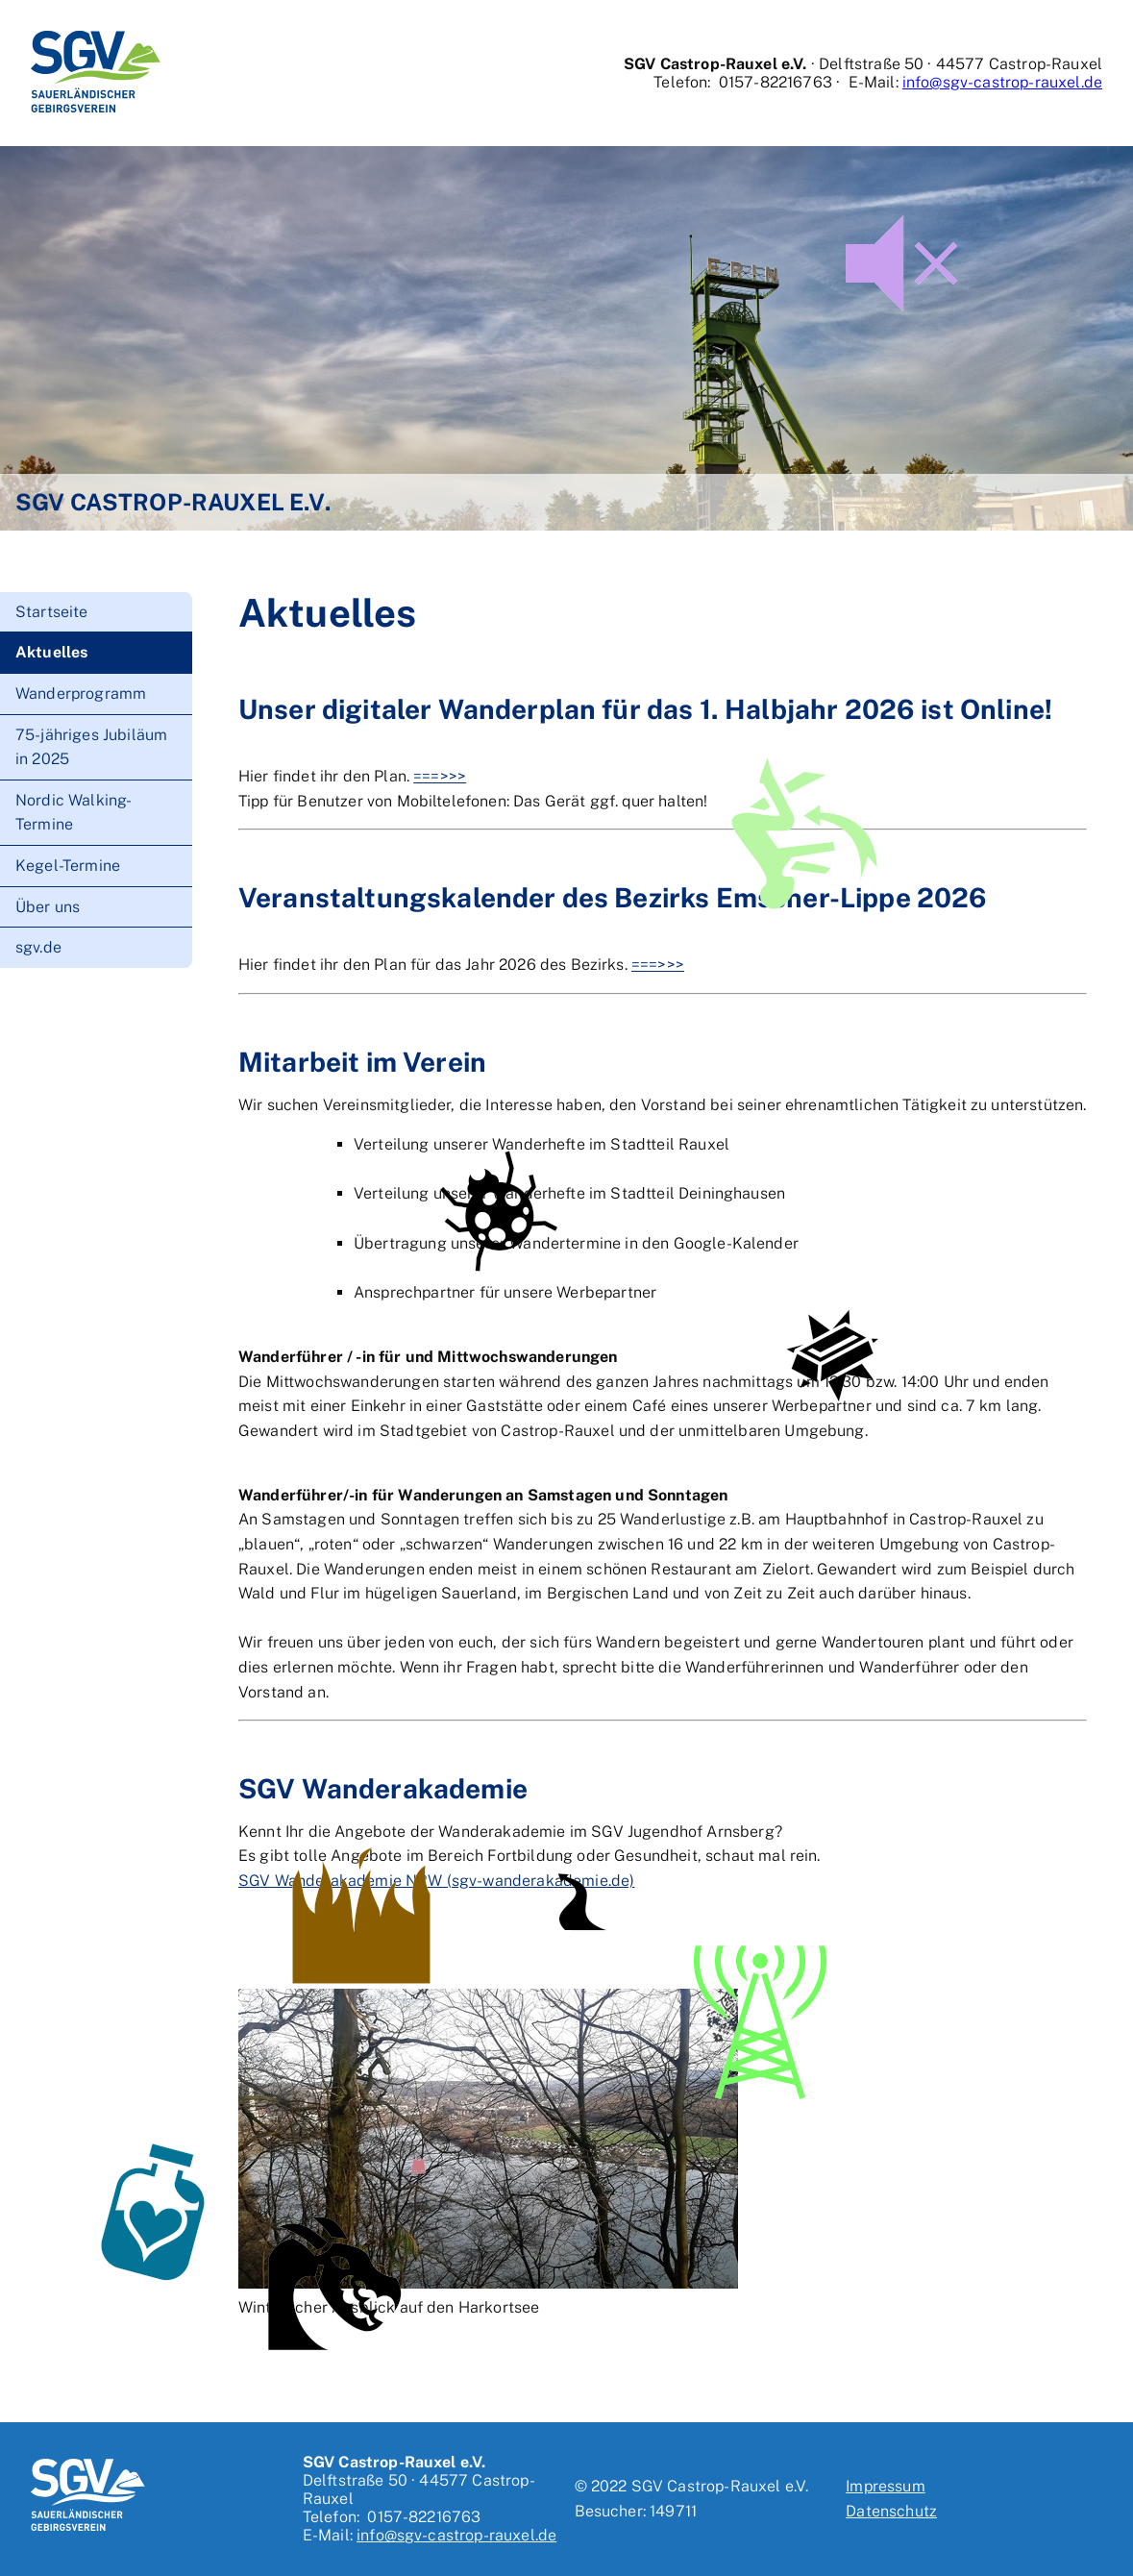 Image resolution: width=1133 pixels, height=2576 pixels. Describe the element at coordinates (580, 1902) in the screenshot. I see `dodge or evade action in gameplay` at that location.